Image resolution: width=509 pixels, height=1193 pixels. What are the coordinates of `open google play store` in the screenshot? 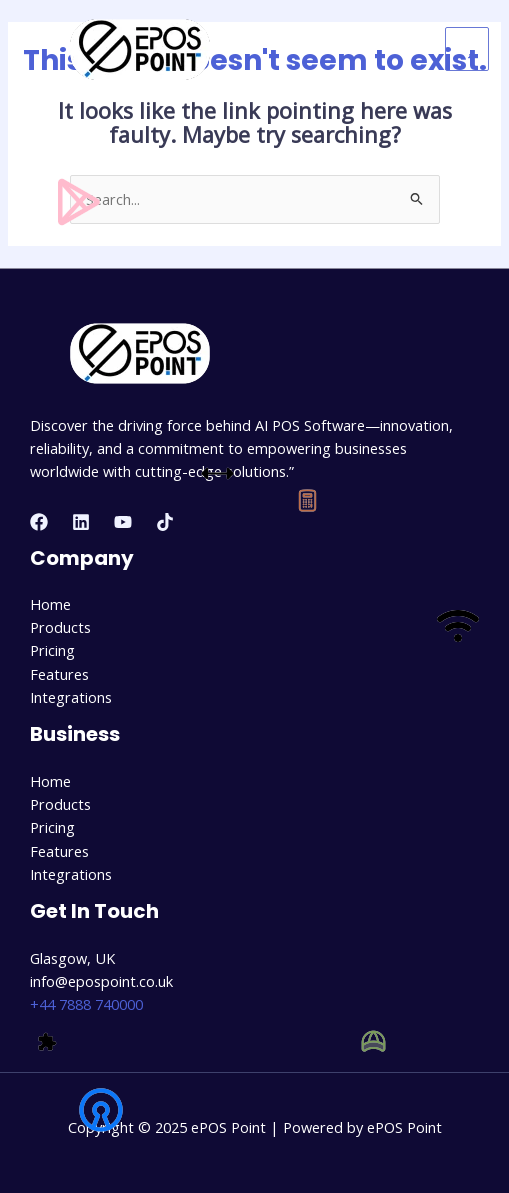 It's located at (79, 202).